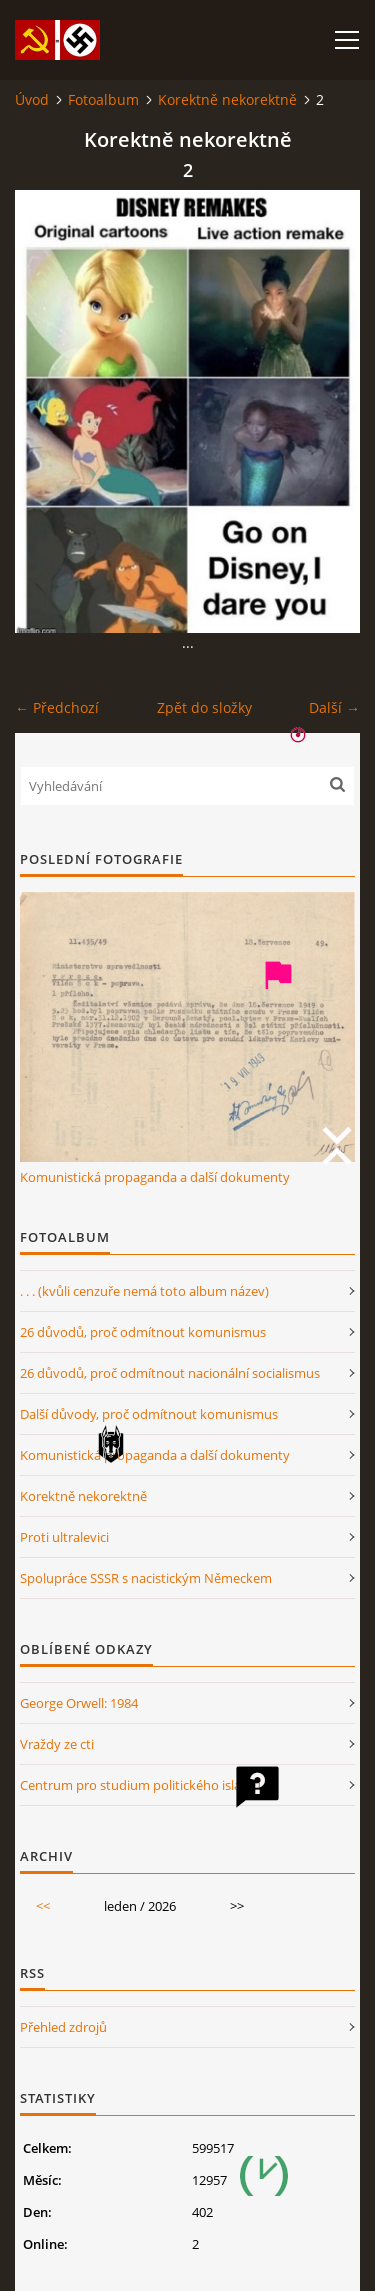 The width and height of the screenshot is (375, 2291). What do you see at coordinates (257, 1785) in the screenshot?
I see `access FAQ or help section` at bounding box center [257, 1785].